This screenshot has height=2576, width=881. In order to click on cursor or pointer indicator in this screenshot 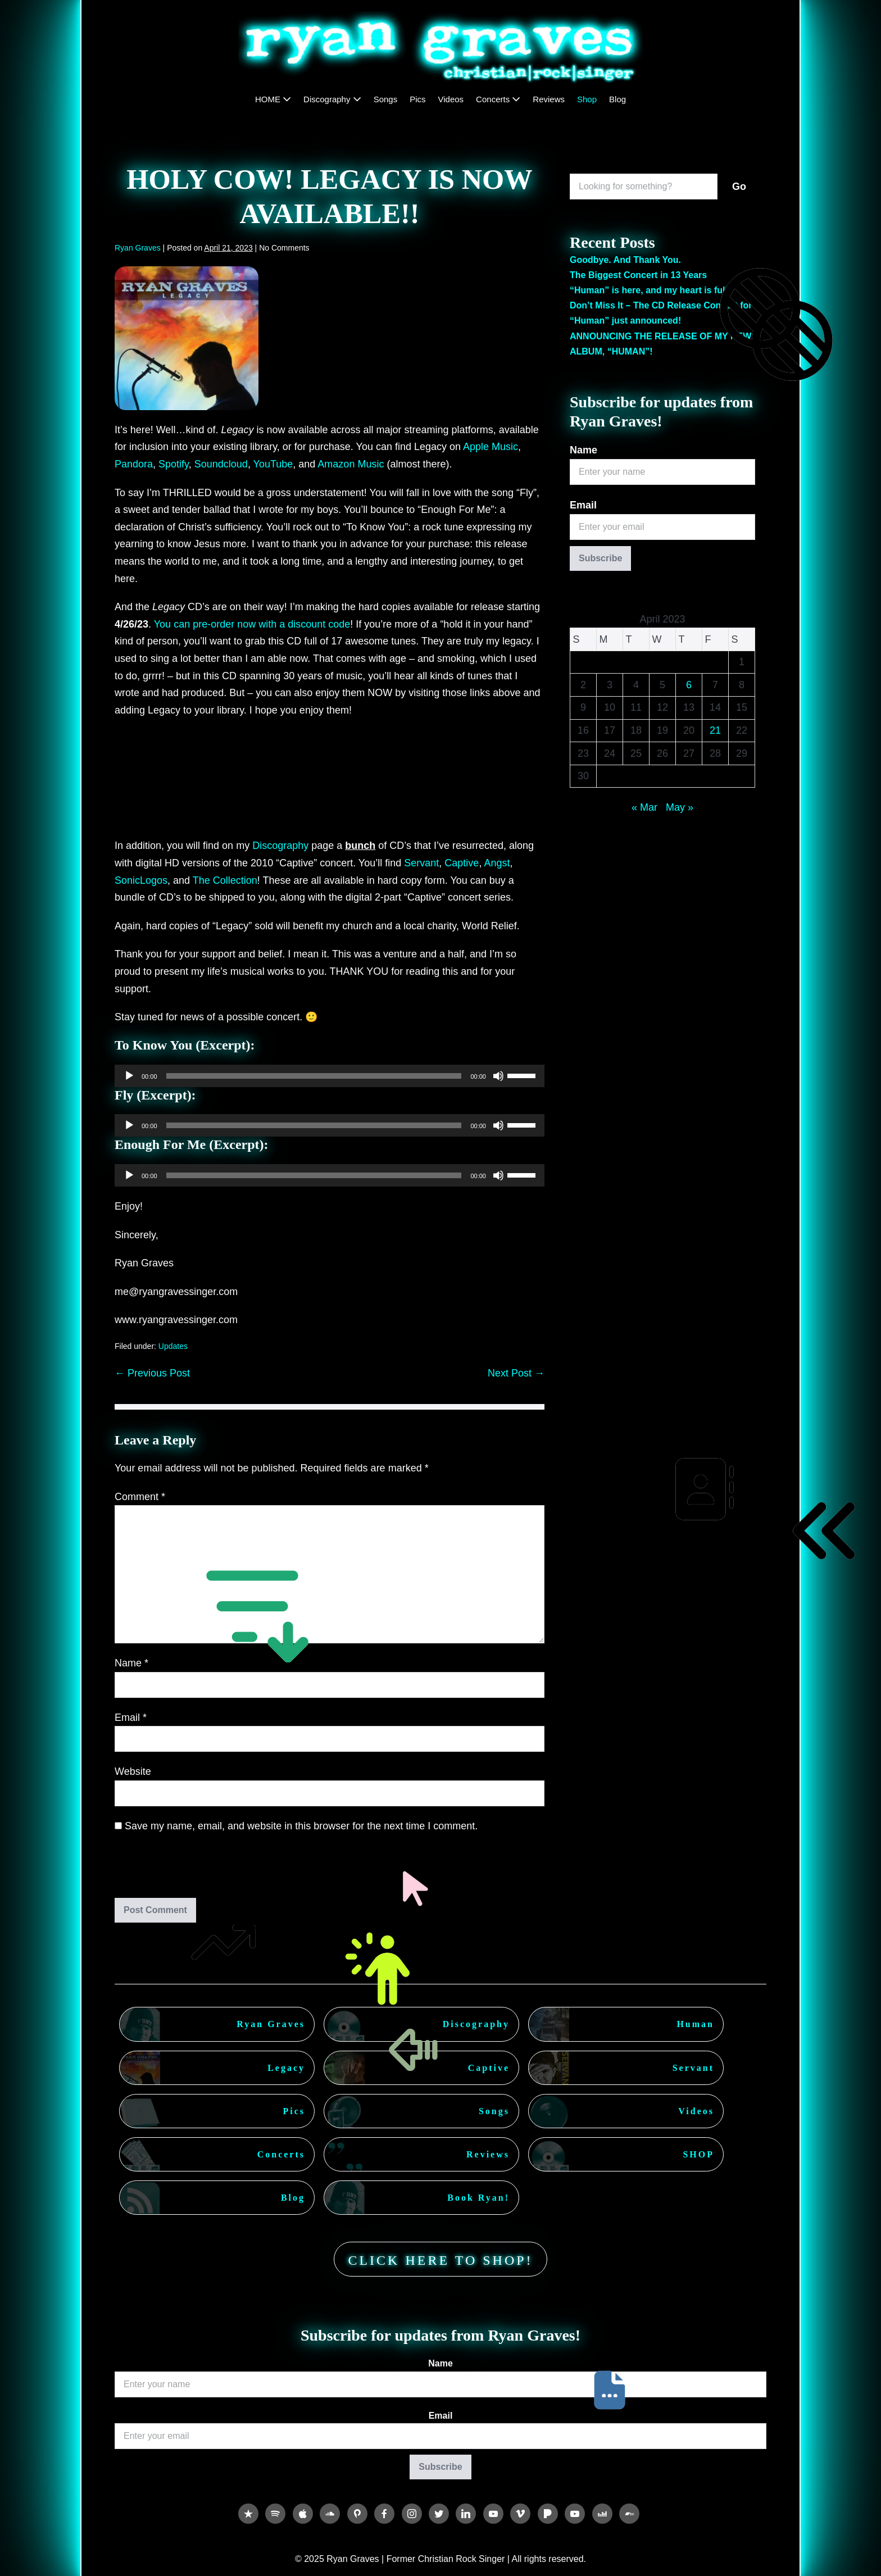, I will do `click(414, 1888)`.